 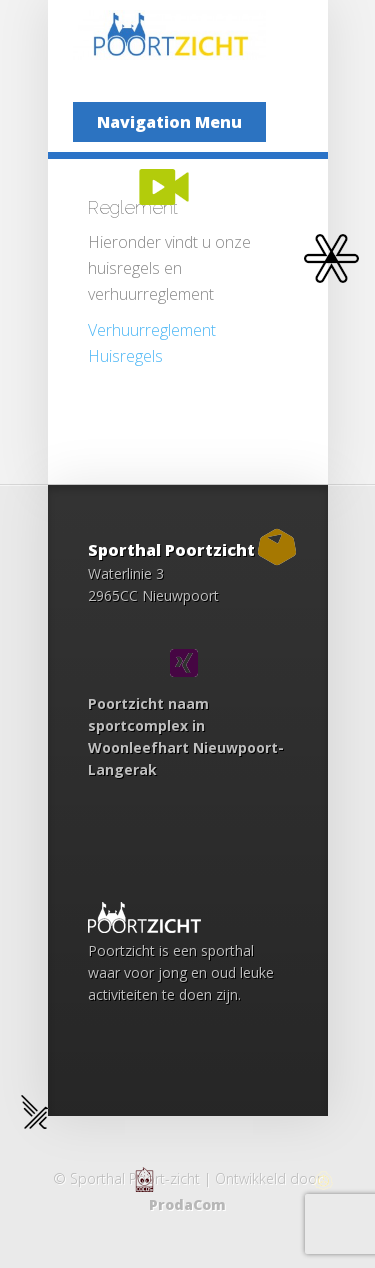 What do you see at coordinates (323, 1180) in the screenshot?
I see `SCP Foundation logo` at bounding box center [323, 1180].